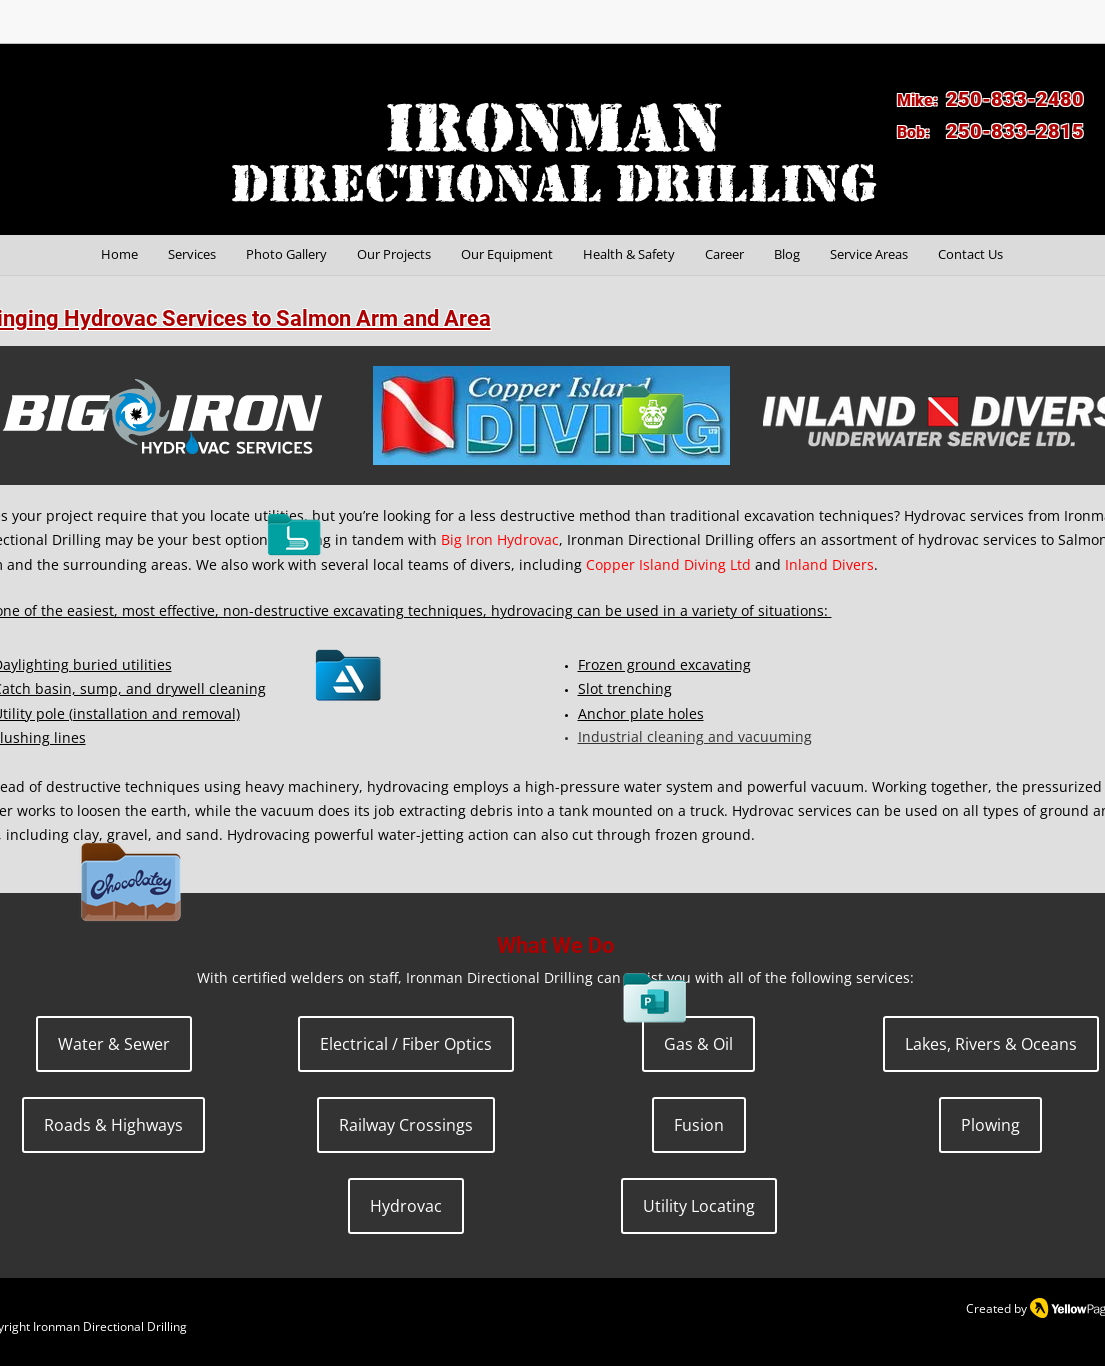  What do you see at coordinates (130, 884) in the screenshot?
I see `folder containing chocolatey package manager files` at bounding box center [130, 884].